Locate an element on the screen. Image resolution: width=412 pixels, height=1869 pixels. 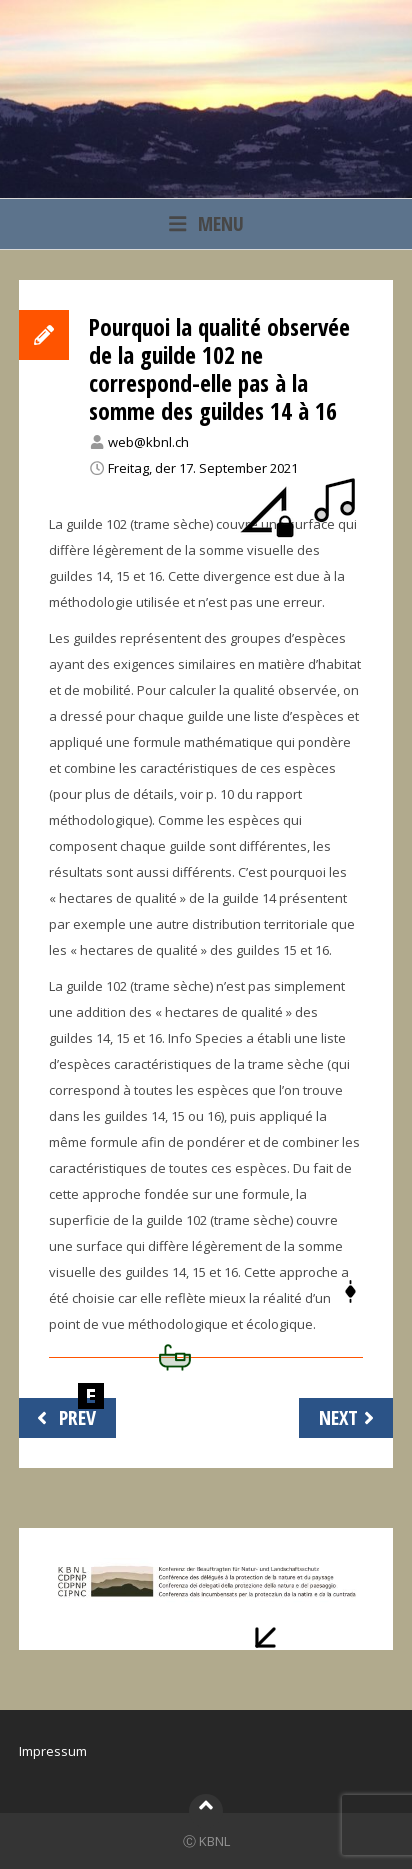
navigate to the bottom-left corner is located at coordinates (265, 1637).